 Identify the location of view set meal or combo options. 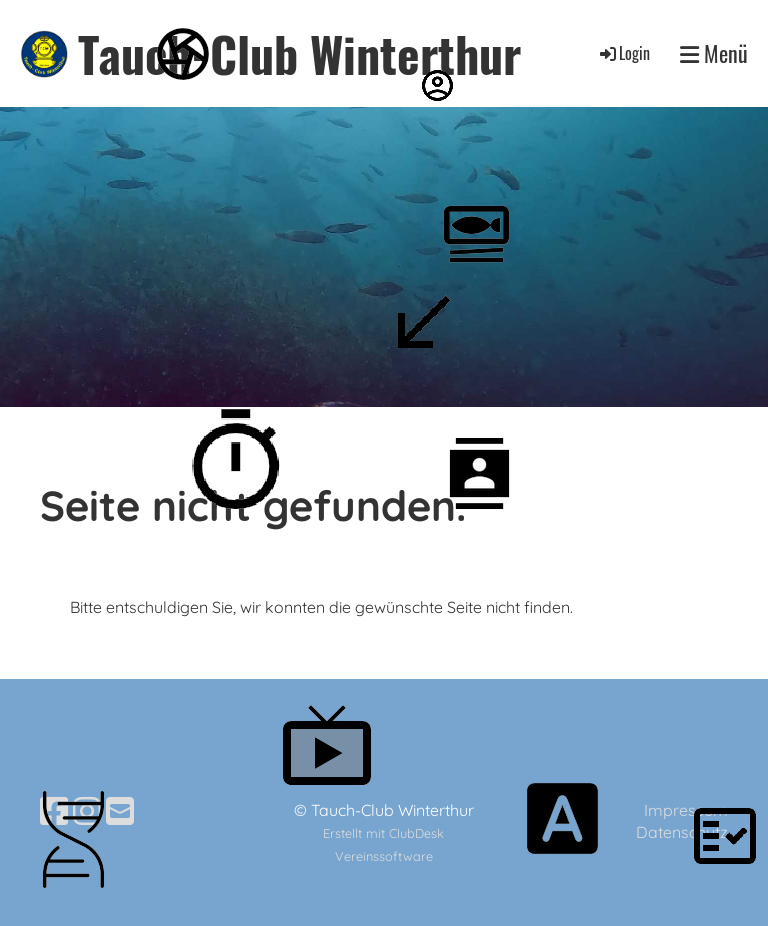
(476, 235).